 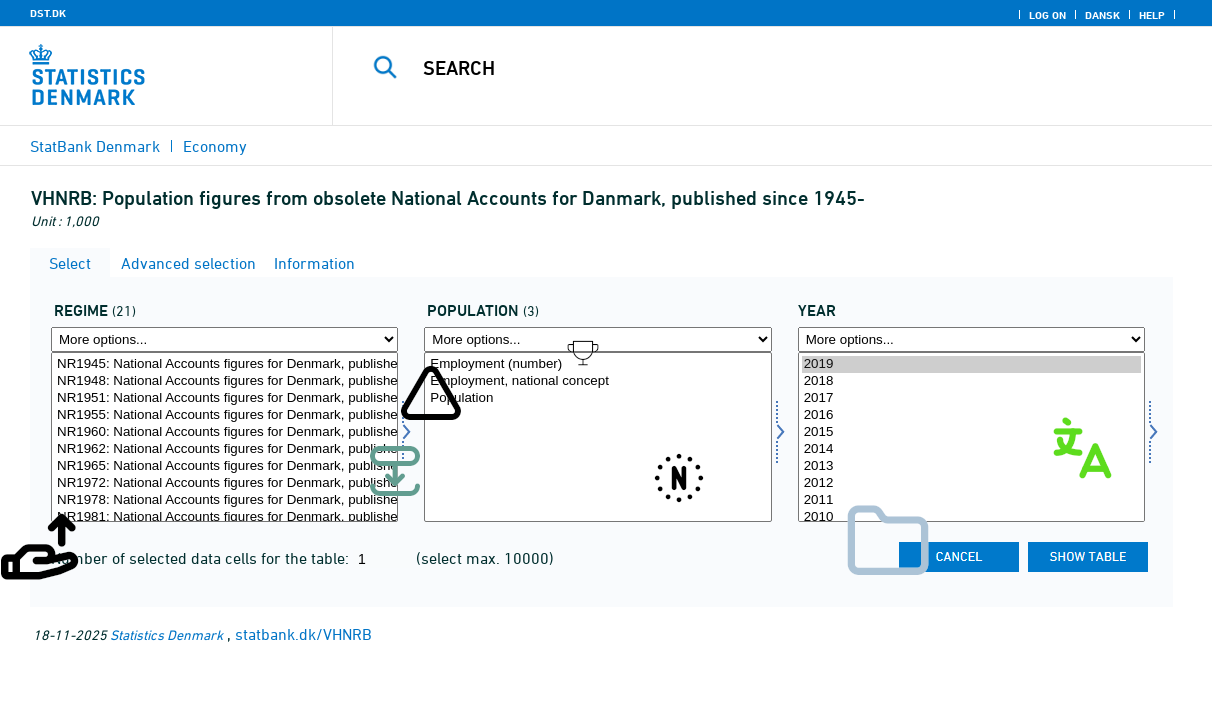 What do you see at coordinates (1082, 449) in the screenshot?
I see `change language settings` at bounding box center [1082, 449].